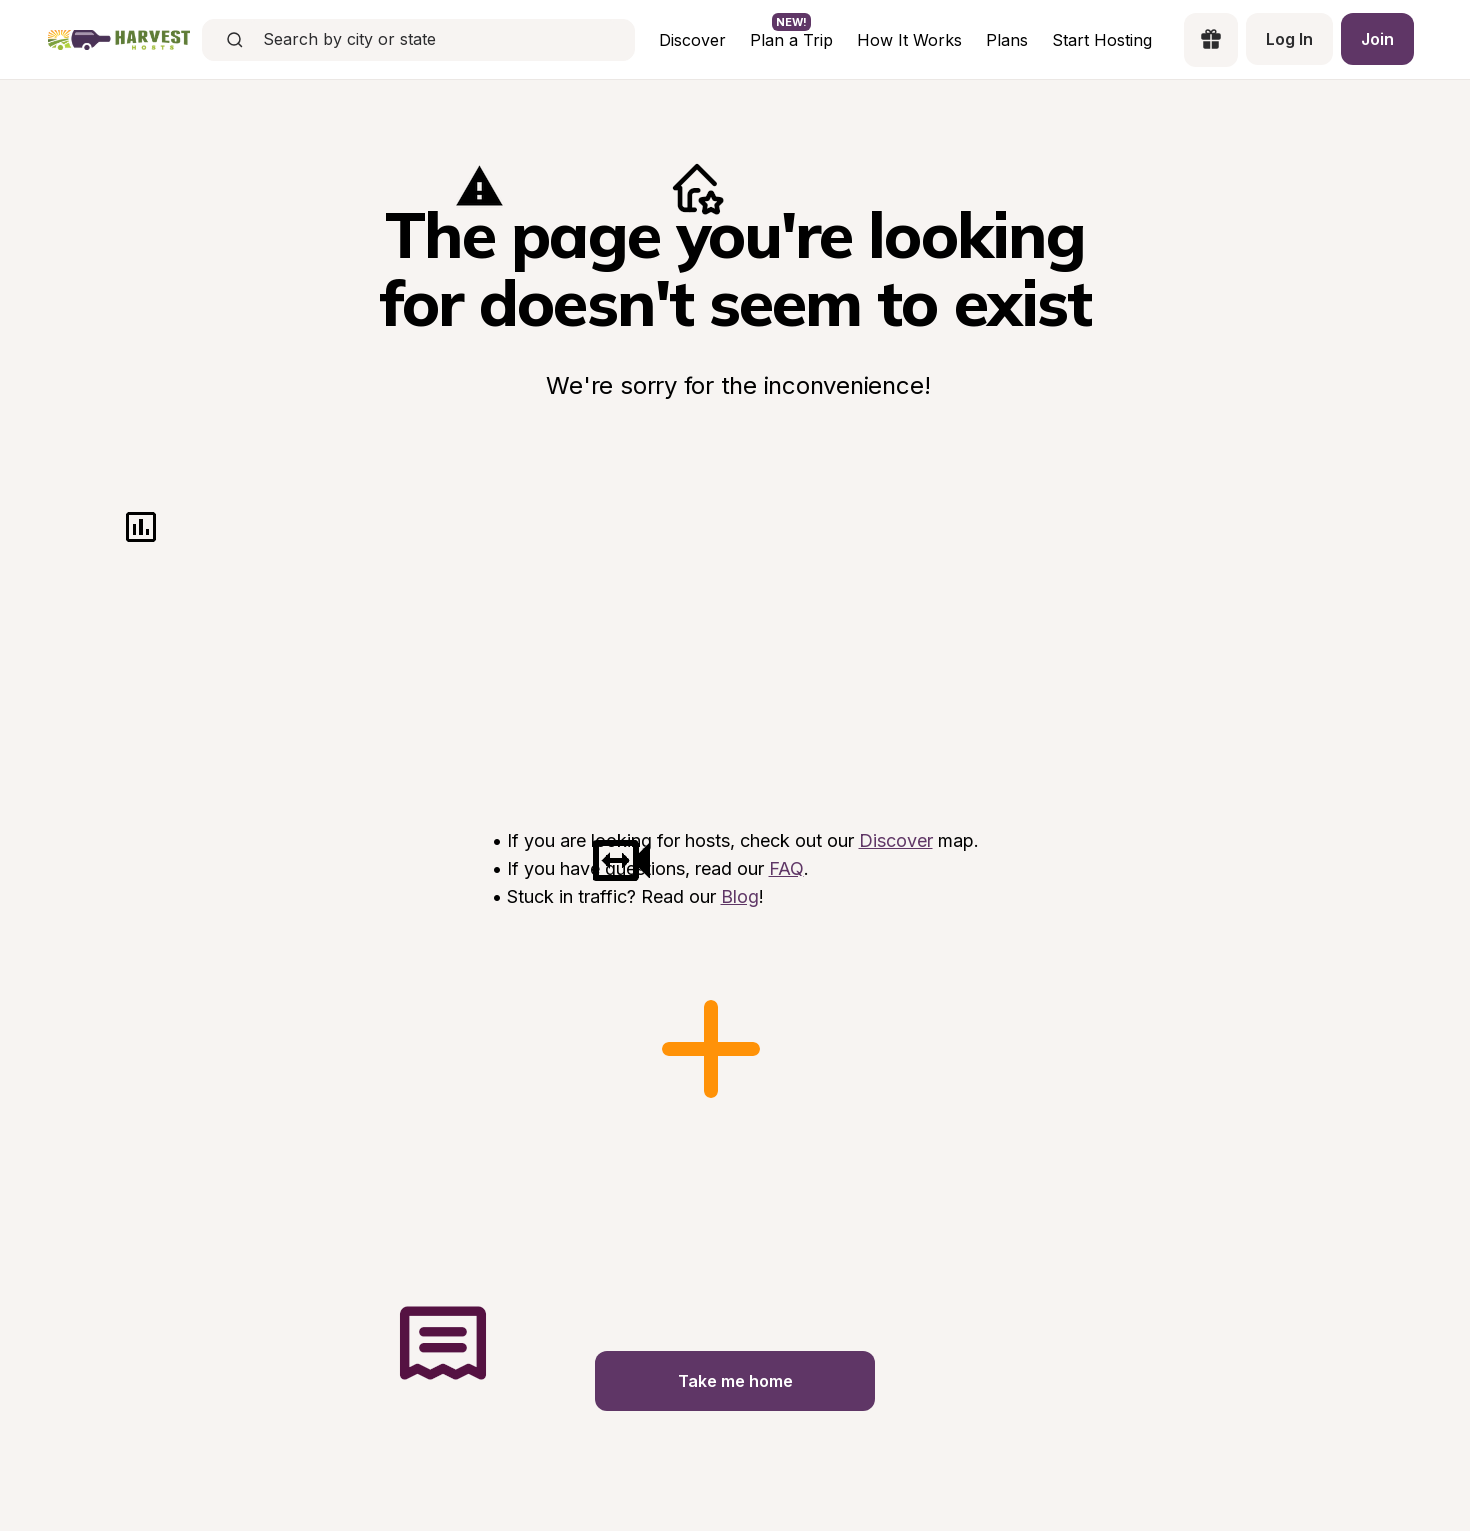  I want to click on view analytics and reports, so click(141, 527).